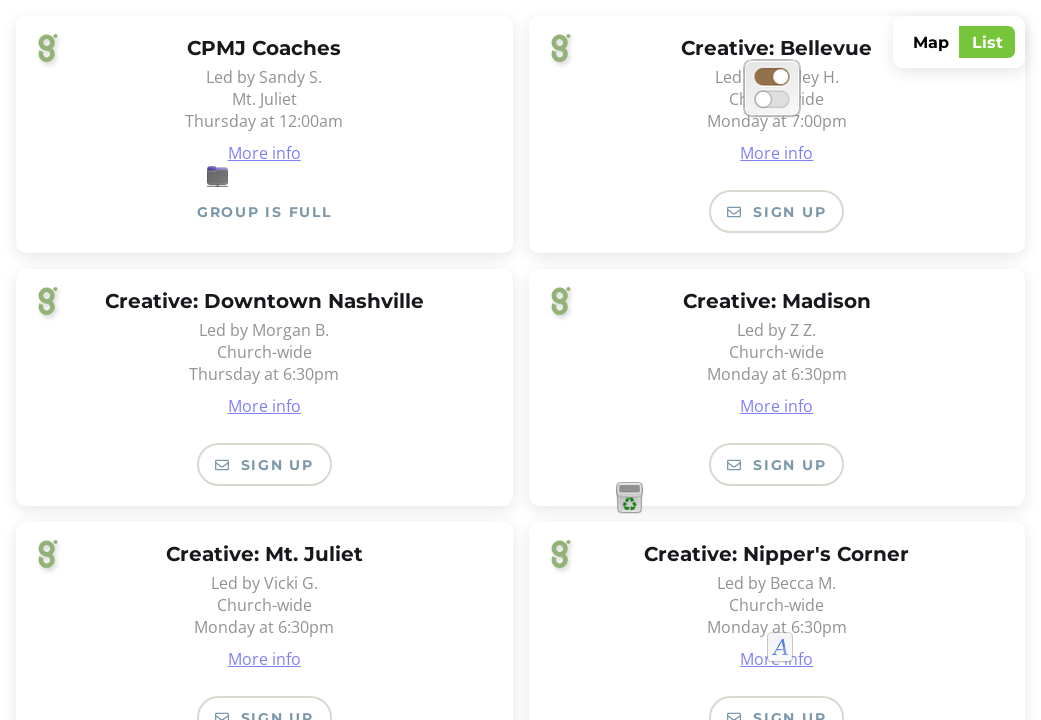 This screenshot has width=1041, height=720. Describe the element at coordinates (772, 88) in the screenshot. I see `open gnome tweaks settings` at that location.